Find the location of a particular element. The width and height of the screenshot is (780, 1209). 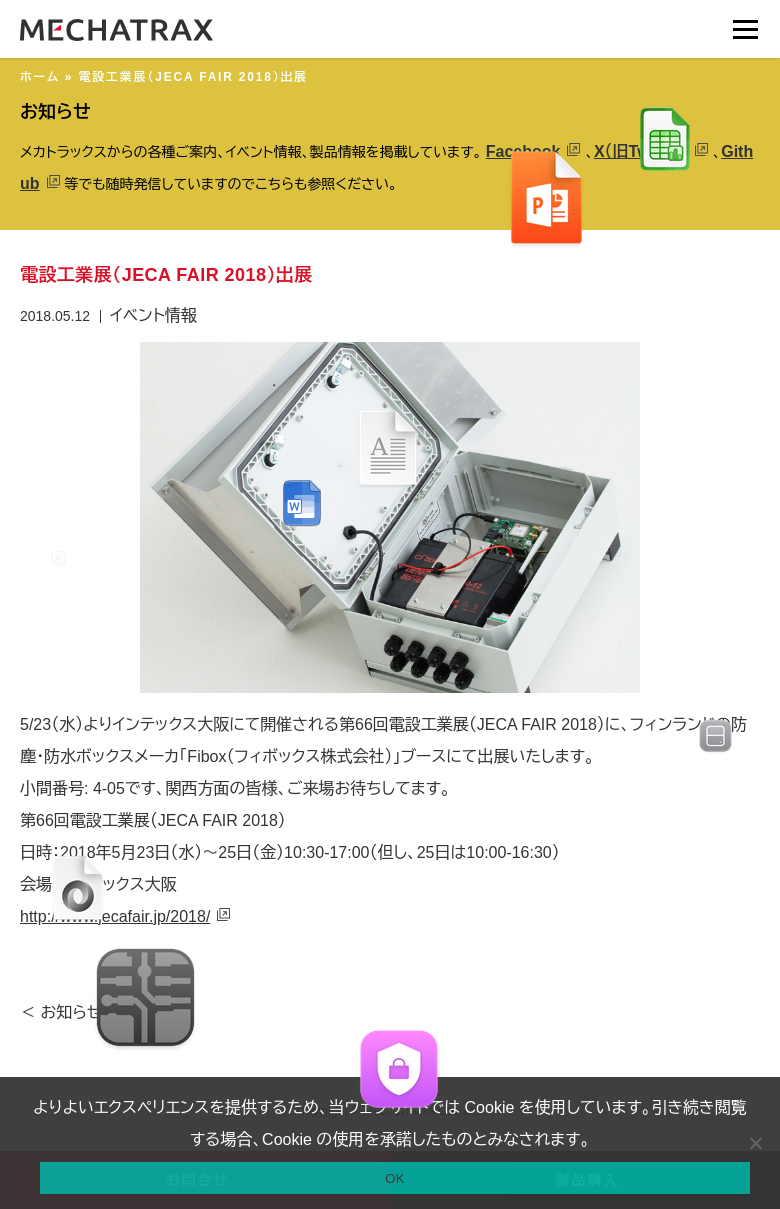

open a Microsoft Word document is located at coordinates (302, 503).